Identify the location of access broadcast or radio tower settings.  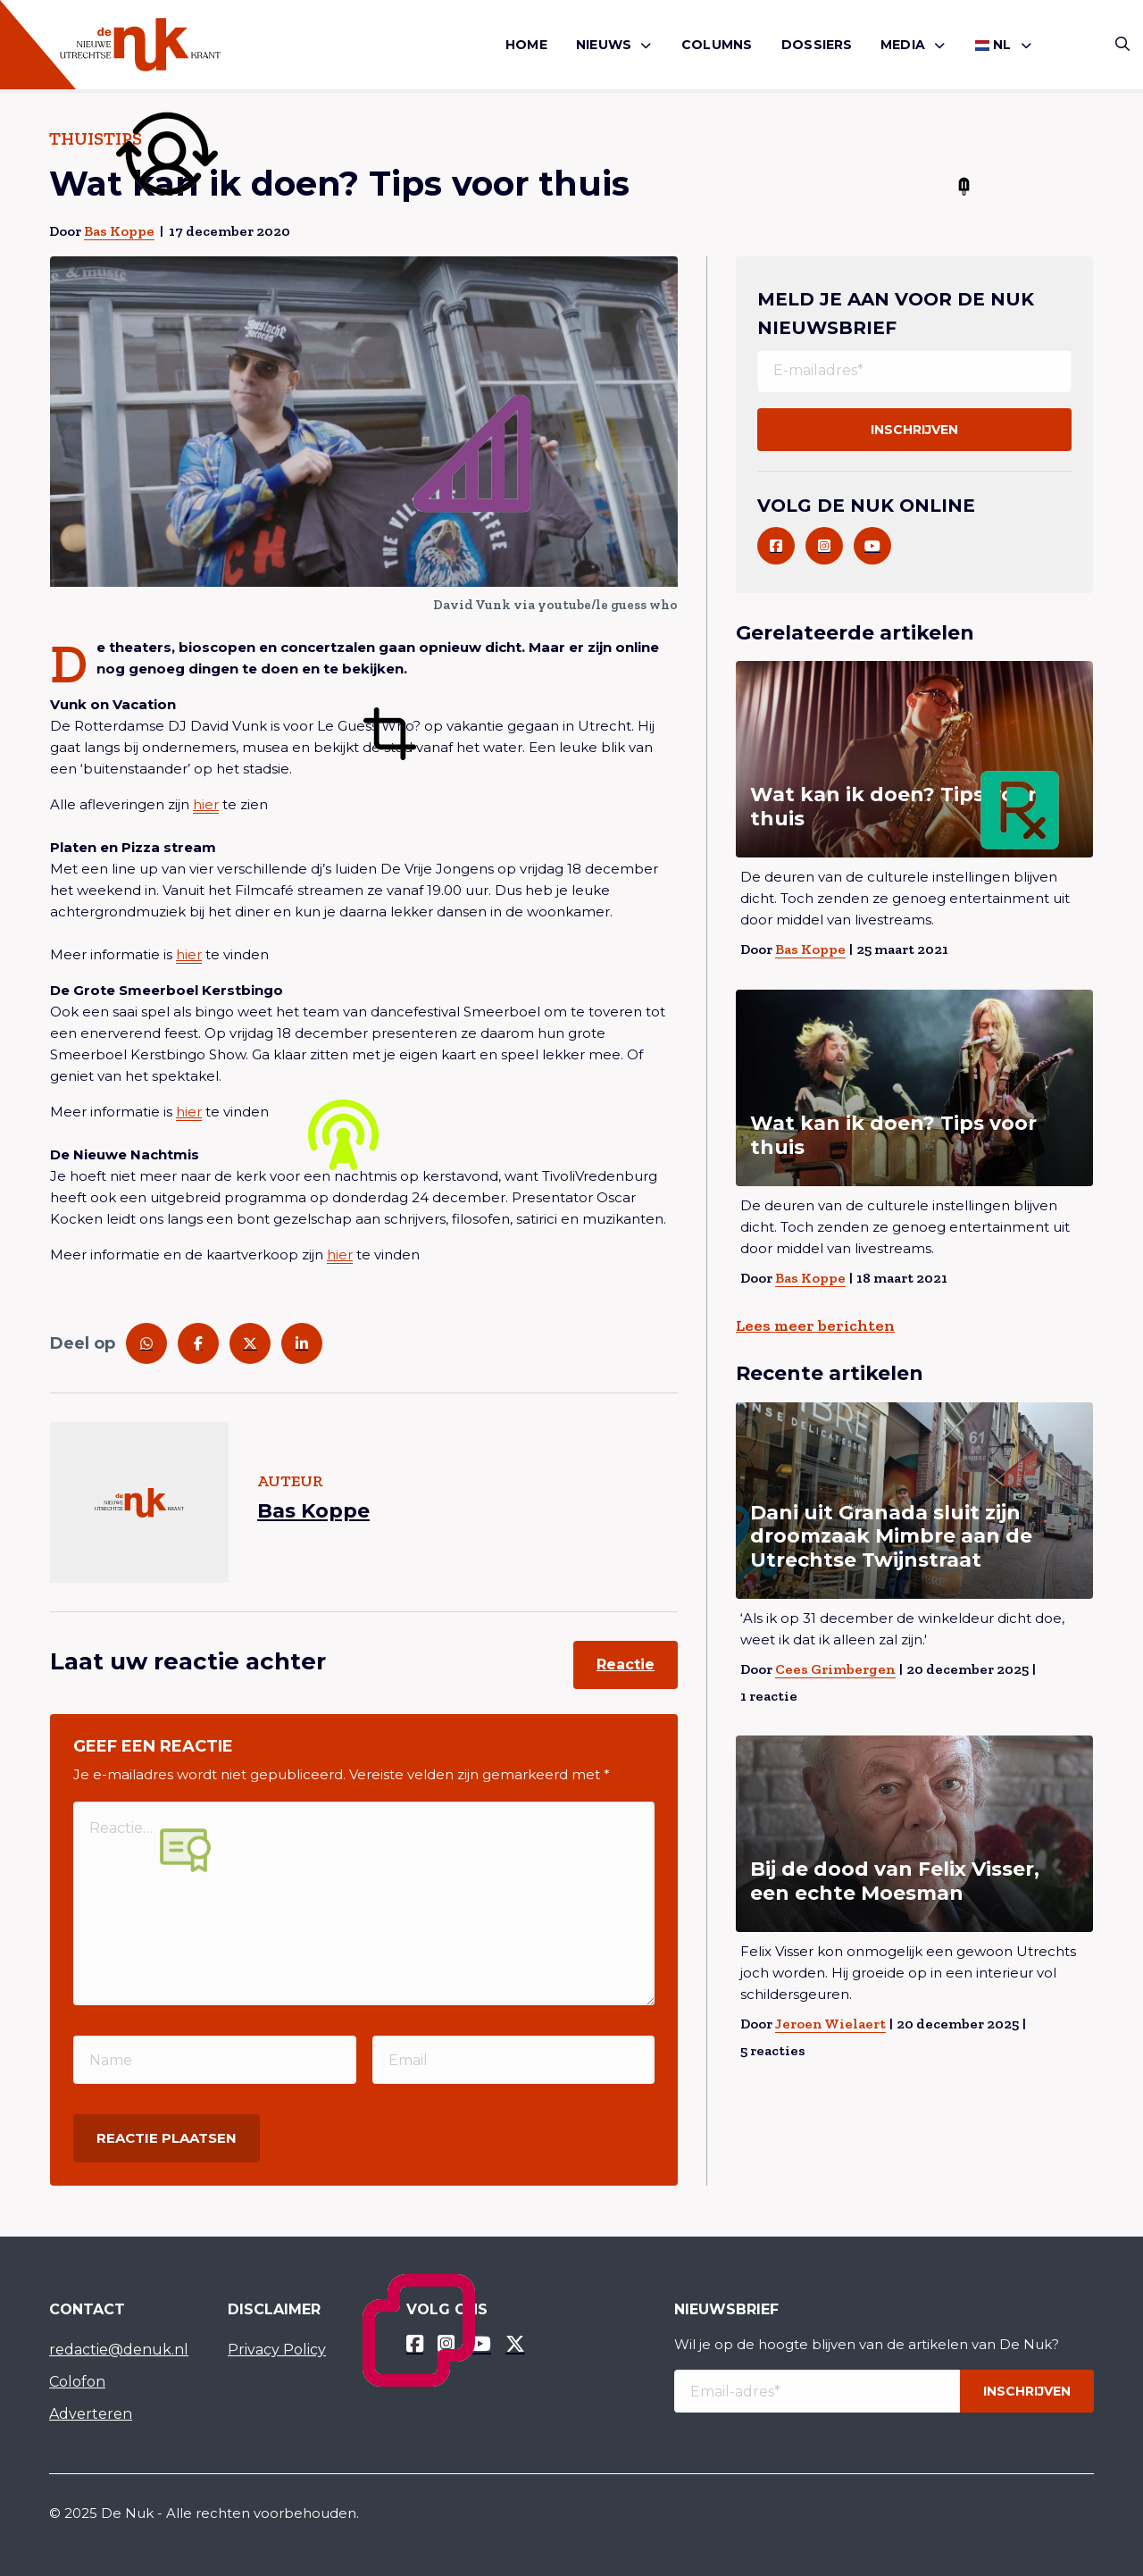
(343, 1134).